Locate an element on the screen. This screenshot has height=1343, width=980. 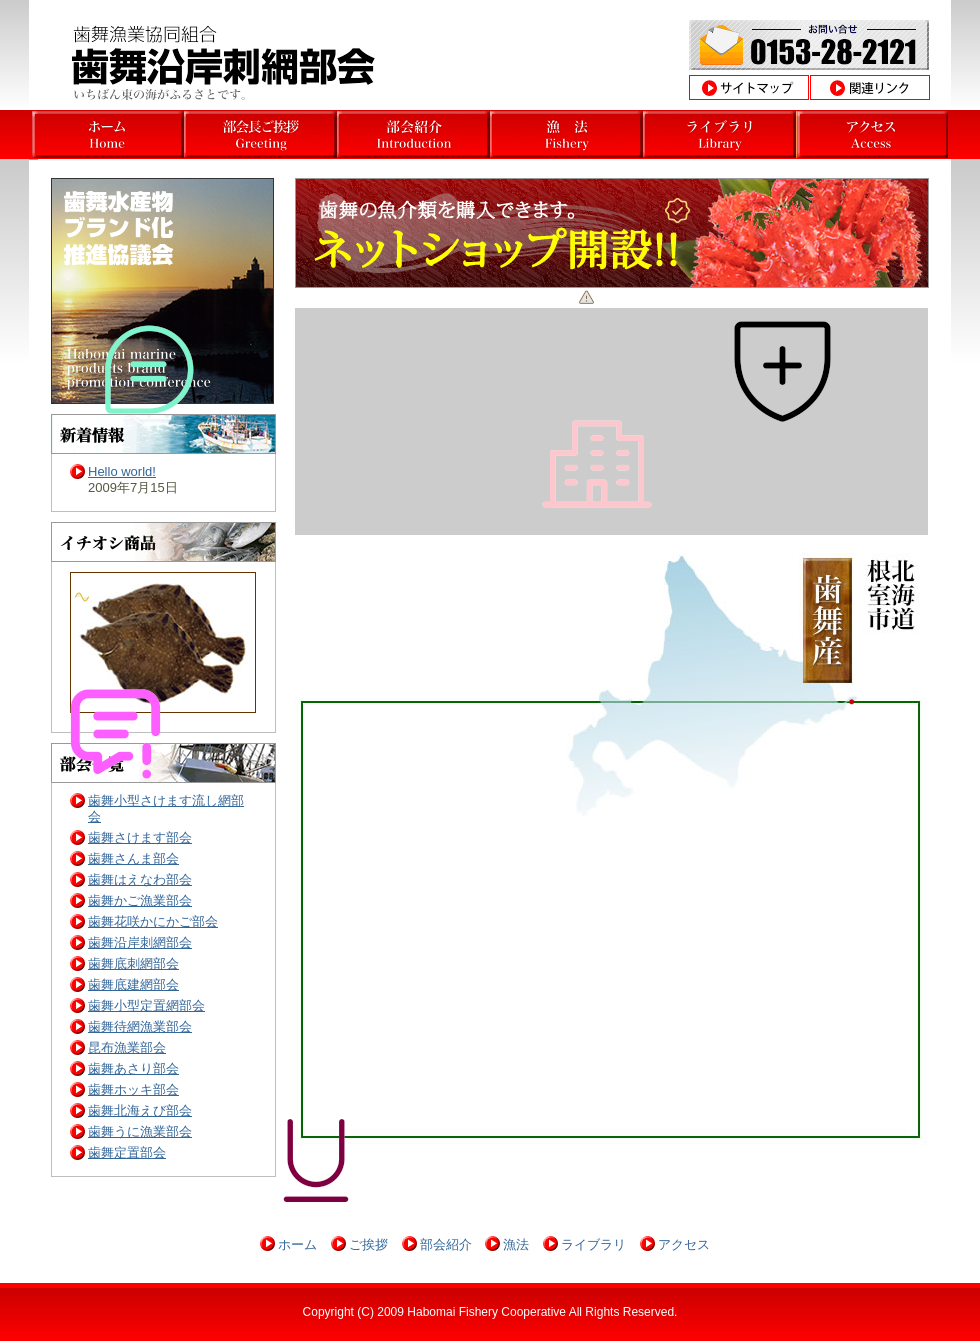
indicates a warning or caution state is located at coordinates (586, 297).